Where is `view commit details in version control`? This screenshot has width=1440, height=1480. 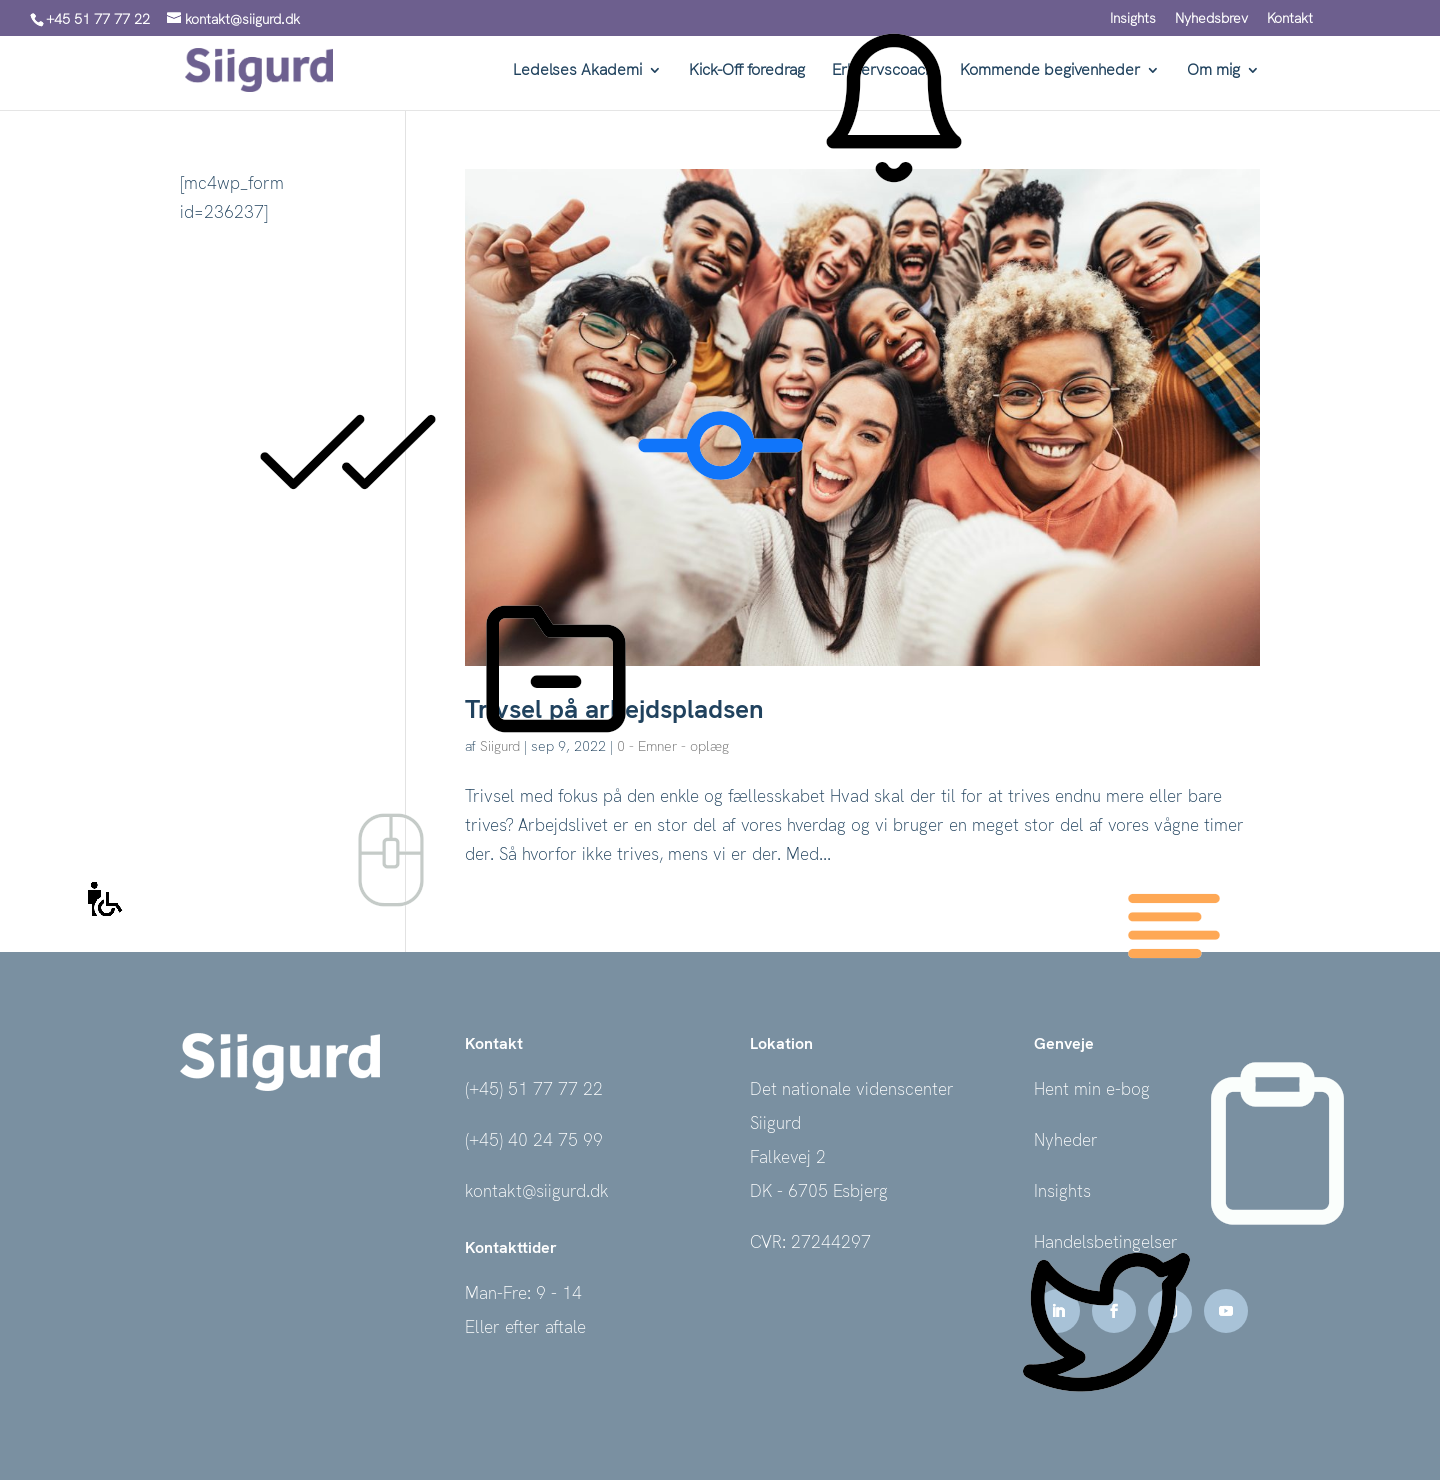
view commit details in version control is located at coordinates (720, 445).